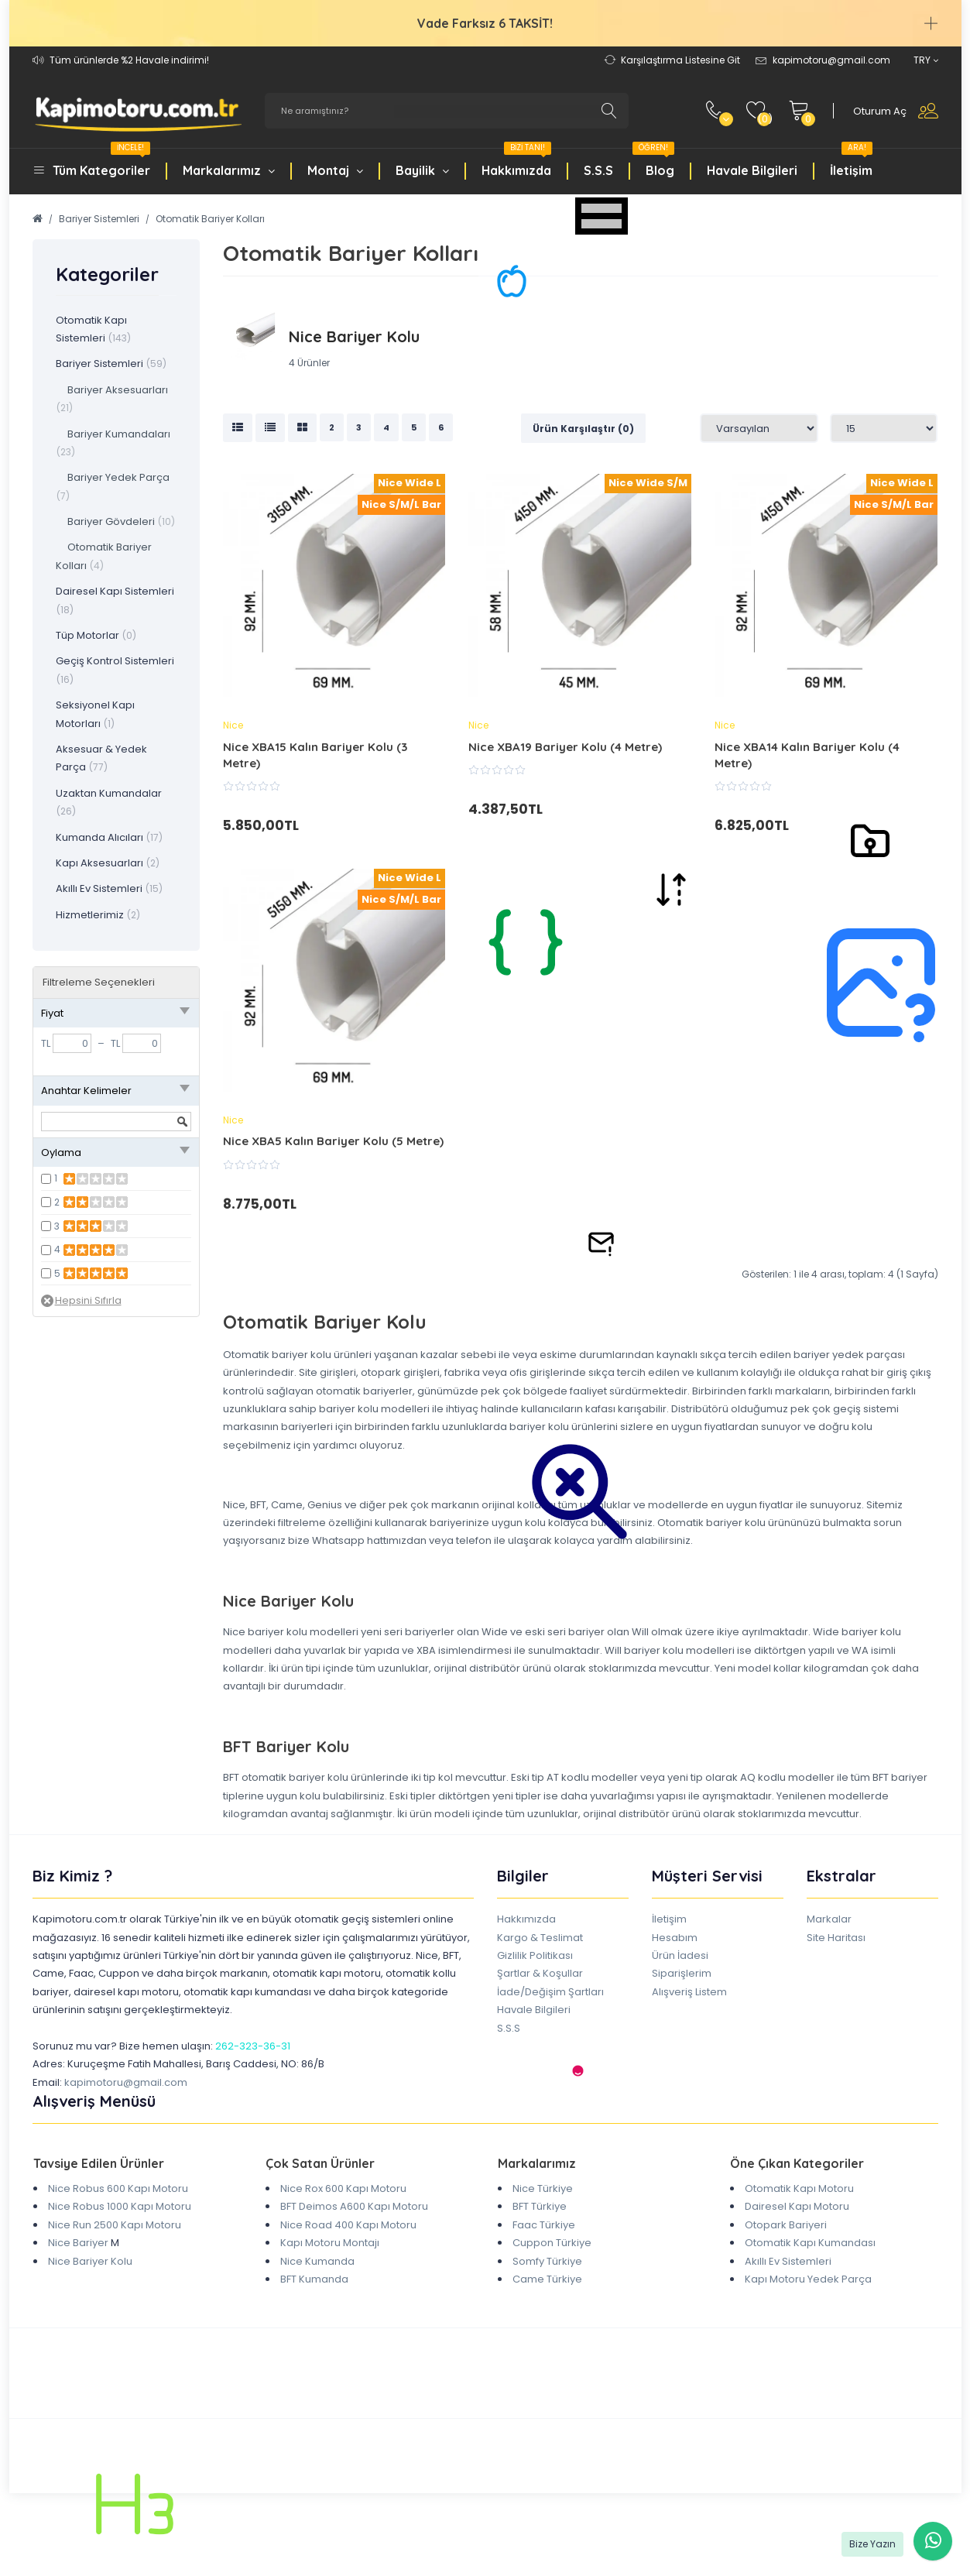 This screenshot has width=970, height=2576. What do you see at coordinates (135, 2504) in the screenshot?
I see `format text as heading level 3` at bounding box center [135, 2504].